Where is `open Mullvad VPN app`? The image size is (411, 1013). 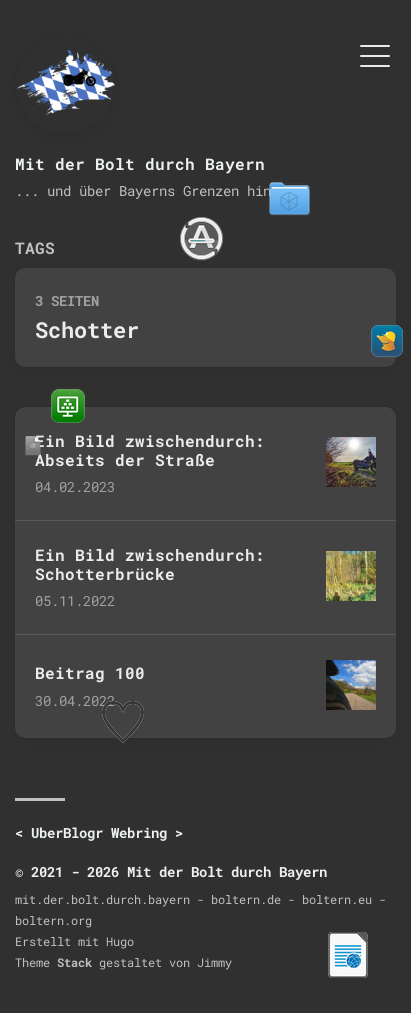 open Mullvad VPN app is located at coordinates (387, 341).